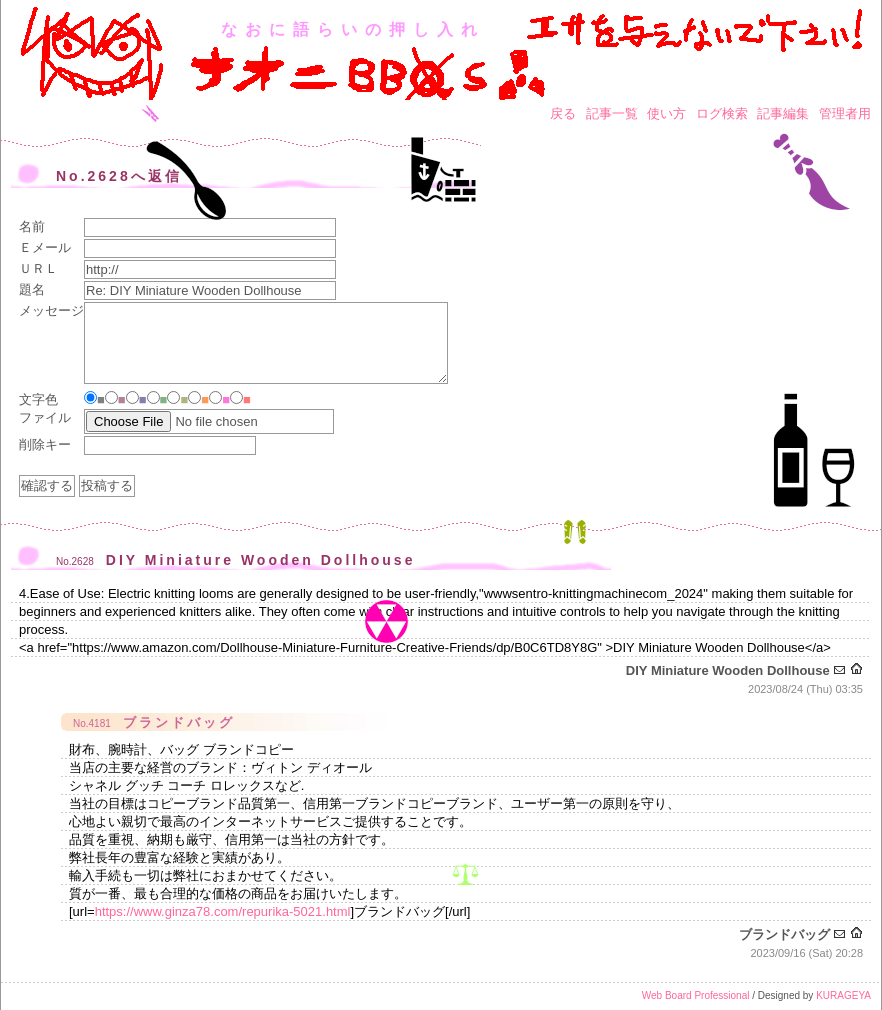  Describe the element at coordinates (814, 449) in the screenshot. I see `browse wine selection or beverage menu` at that location.